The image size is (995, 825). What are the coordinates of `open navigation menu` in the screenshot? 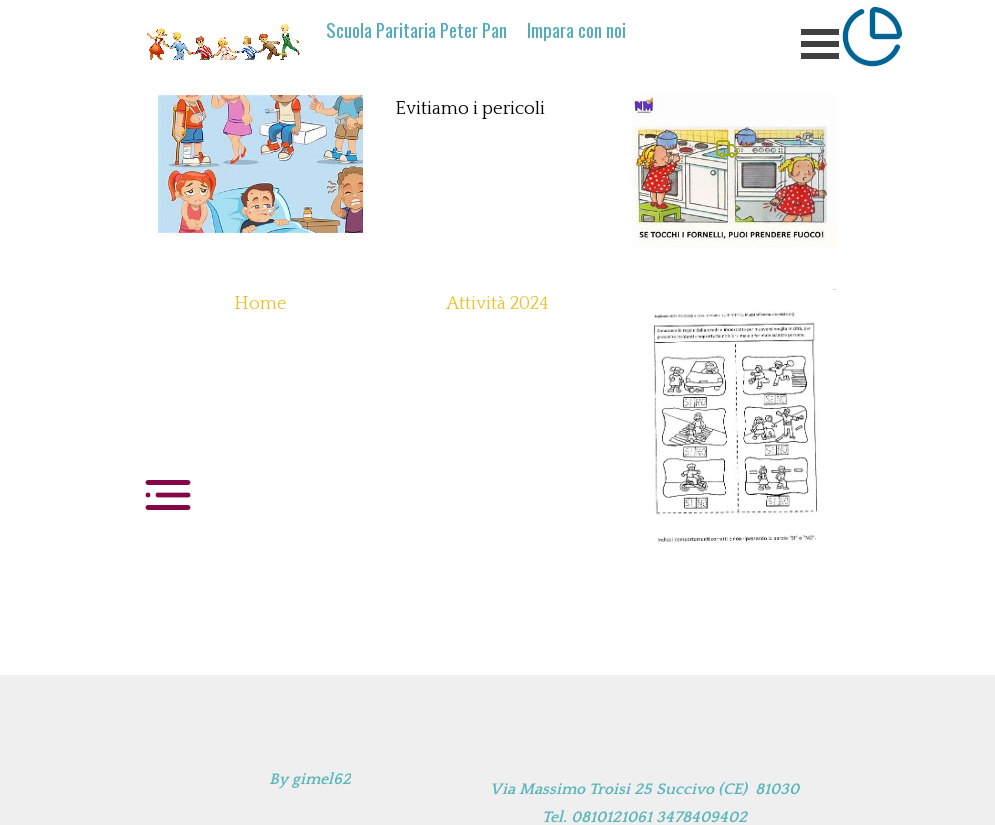 It's located at (168, 495).